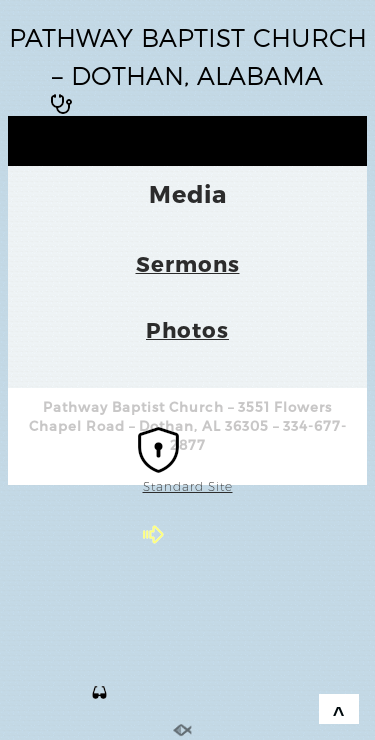 This screenshot has width=375, height=740. What do you see at coordinates (158, 449) in the screenshot?
I see `view security or privacy settings` at bounding box center [158, 449].